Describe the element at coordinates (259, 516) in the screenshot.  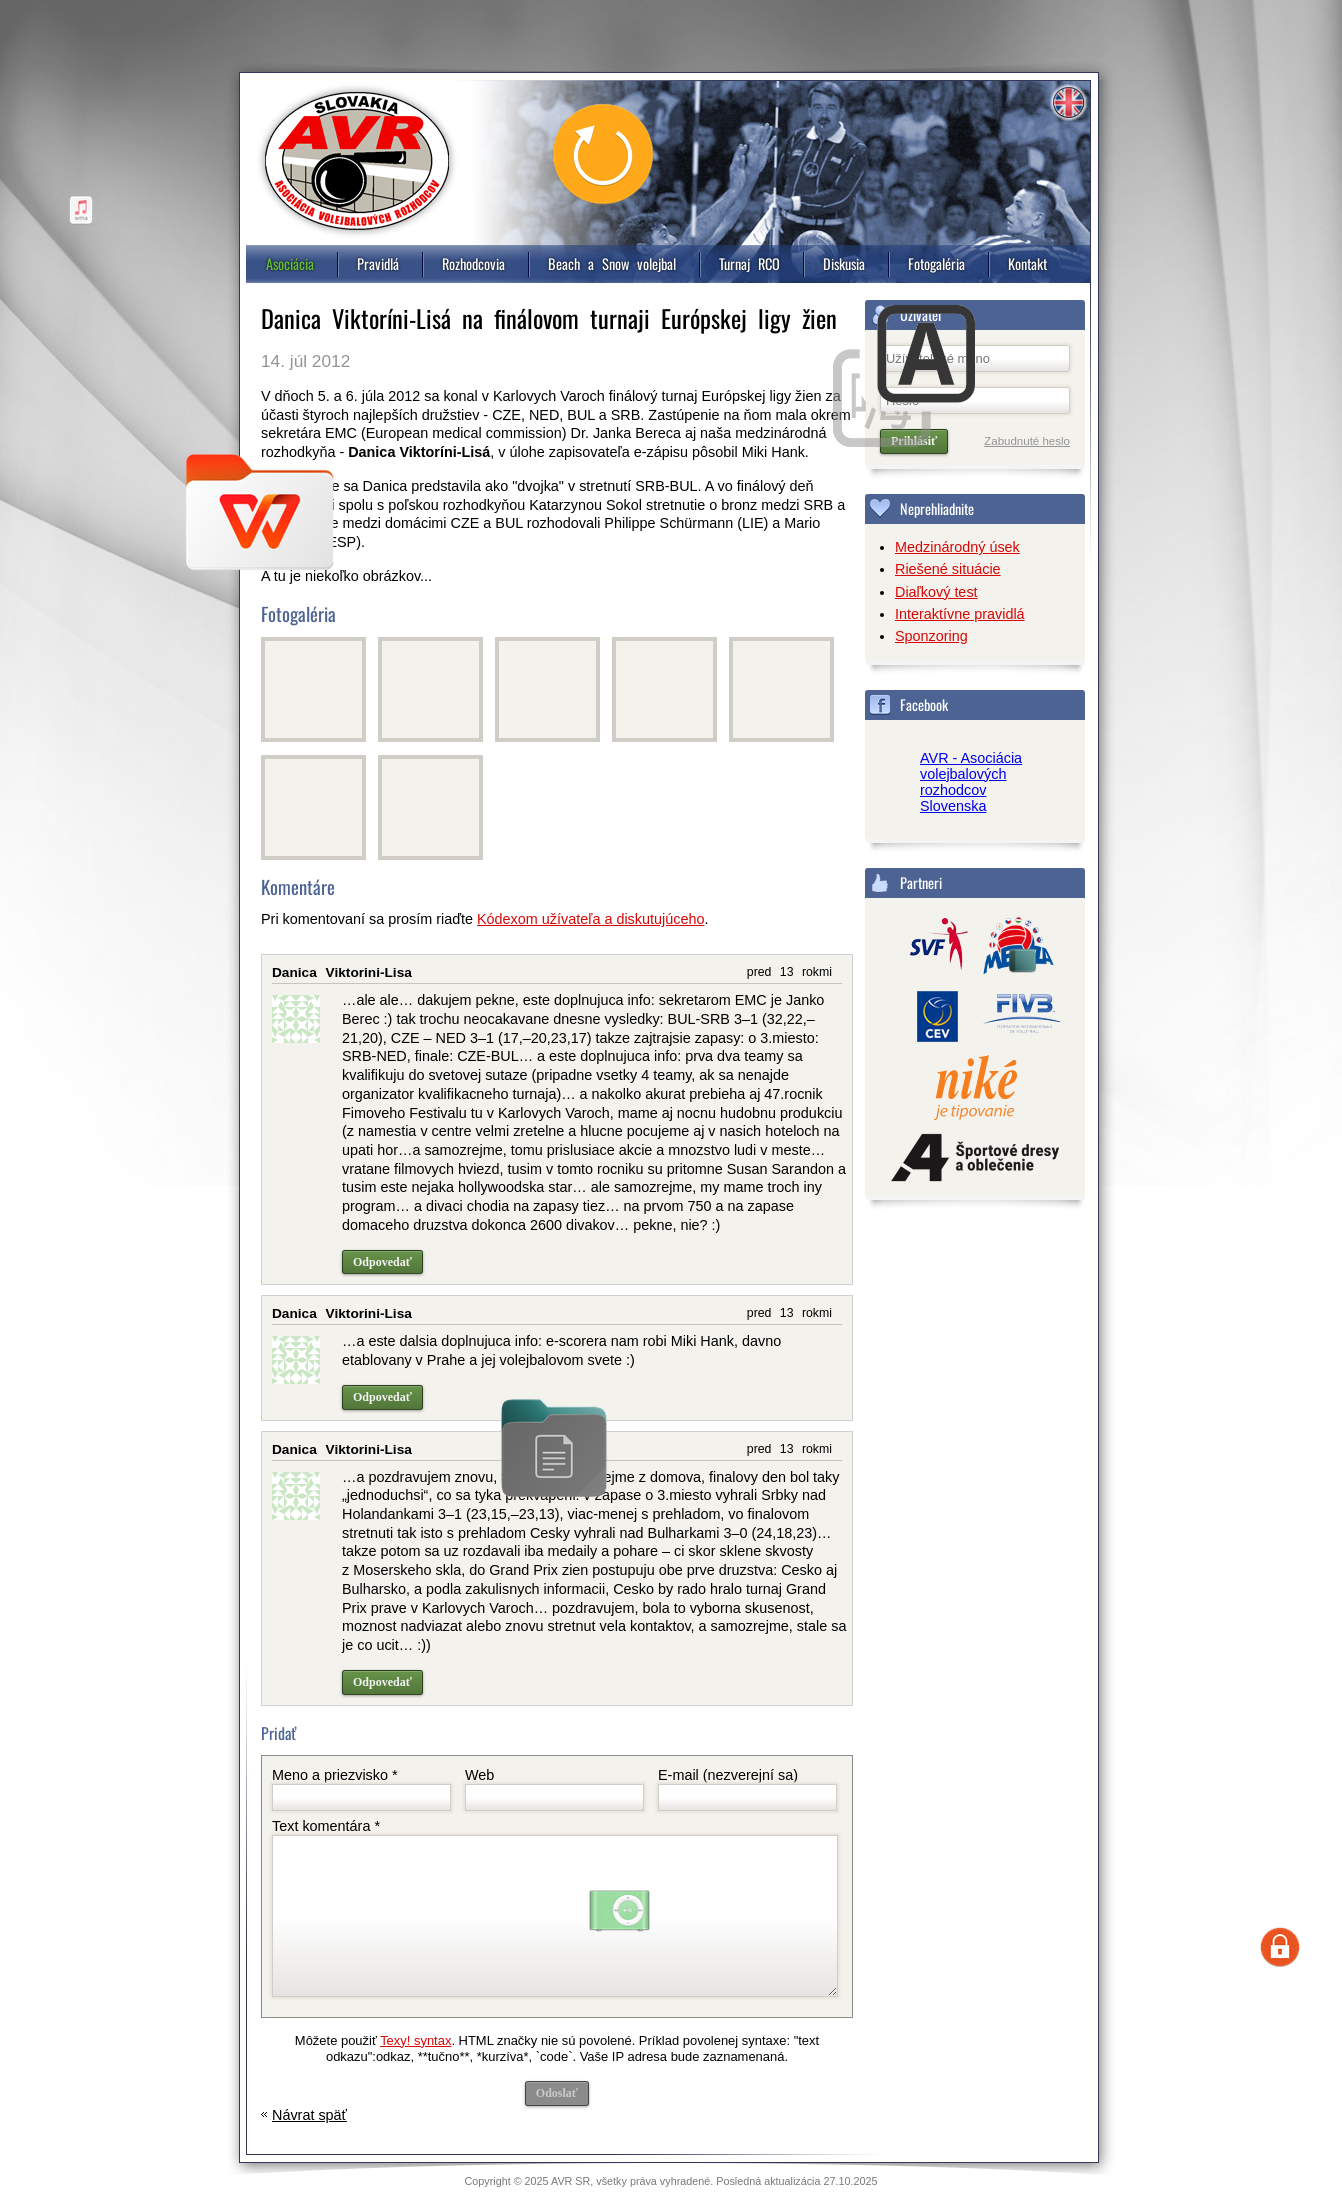
I see `open WPS Office documents folder` at that location.